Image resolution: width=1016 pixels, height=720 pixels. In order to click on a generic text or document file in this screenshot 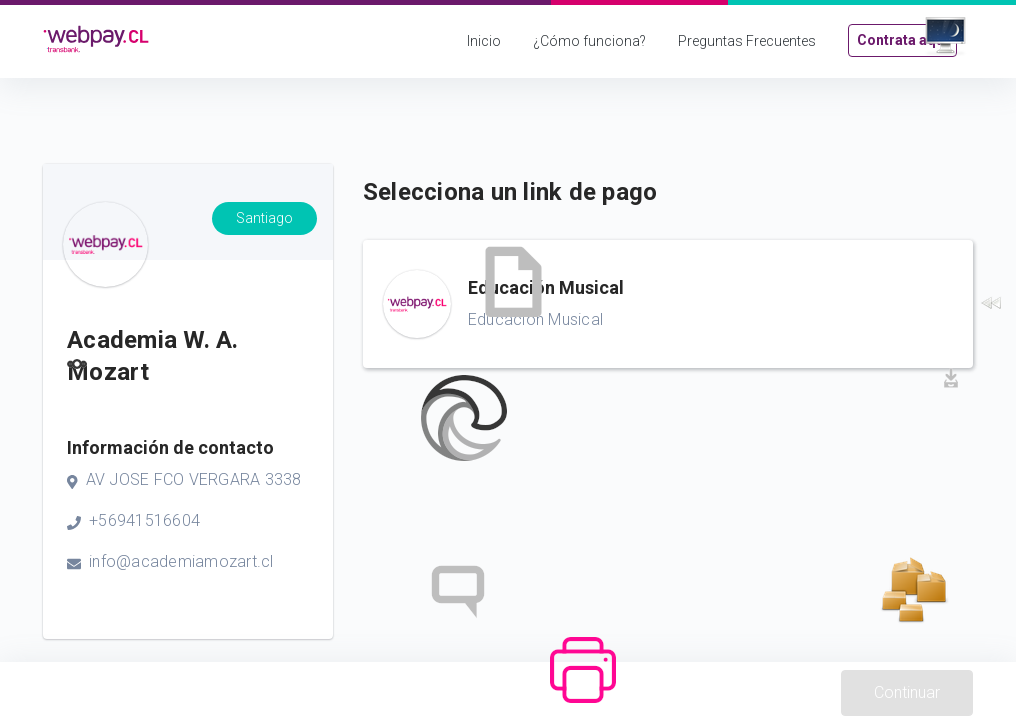, I will do `click(513, 279)`.